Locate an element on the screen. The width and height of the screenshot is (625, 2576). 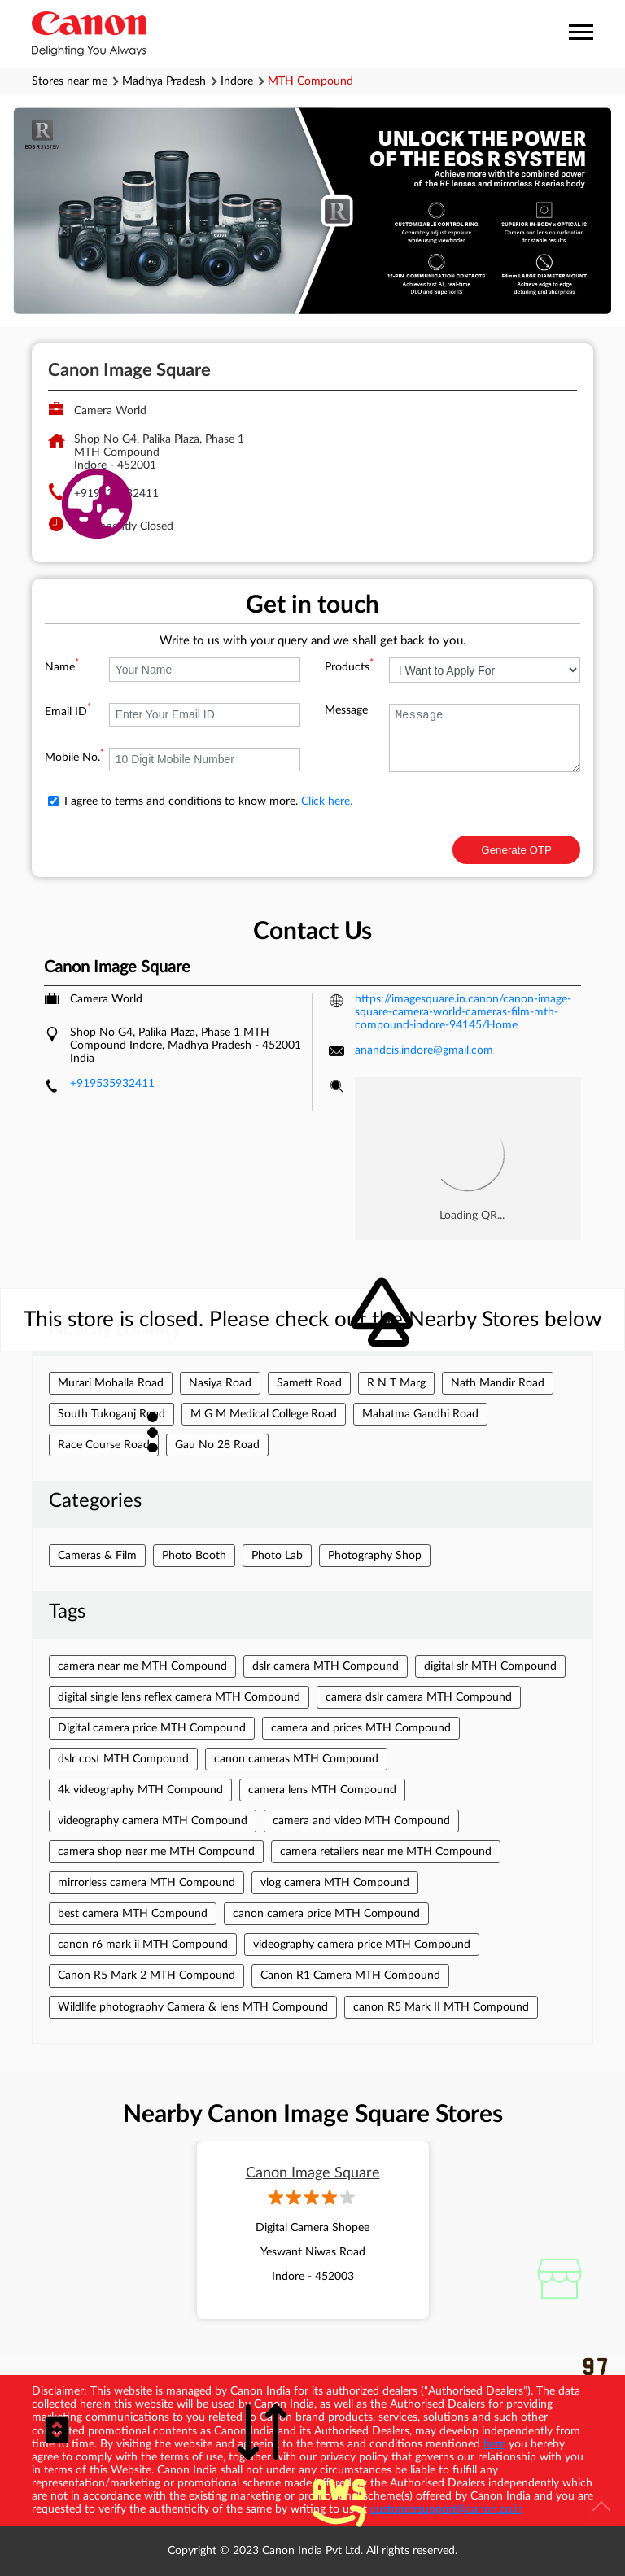
displays the number 97 as a badge or counter is located at coordinates (595, 2366).